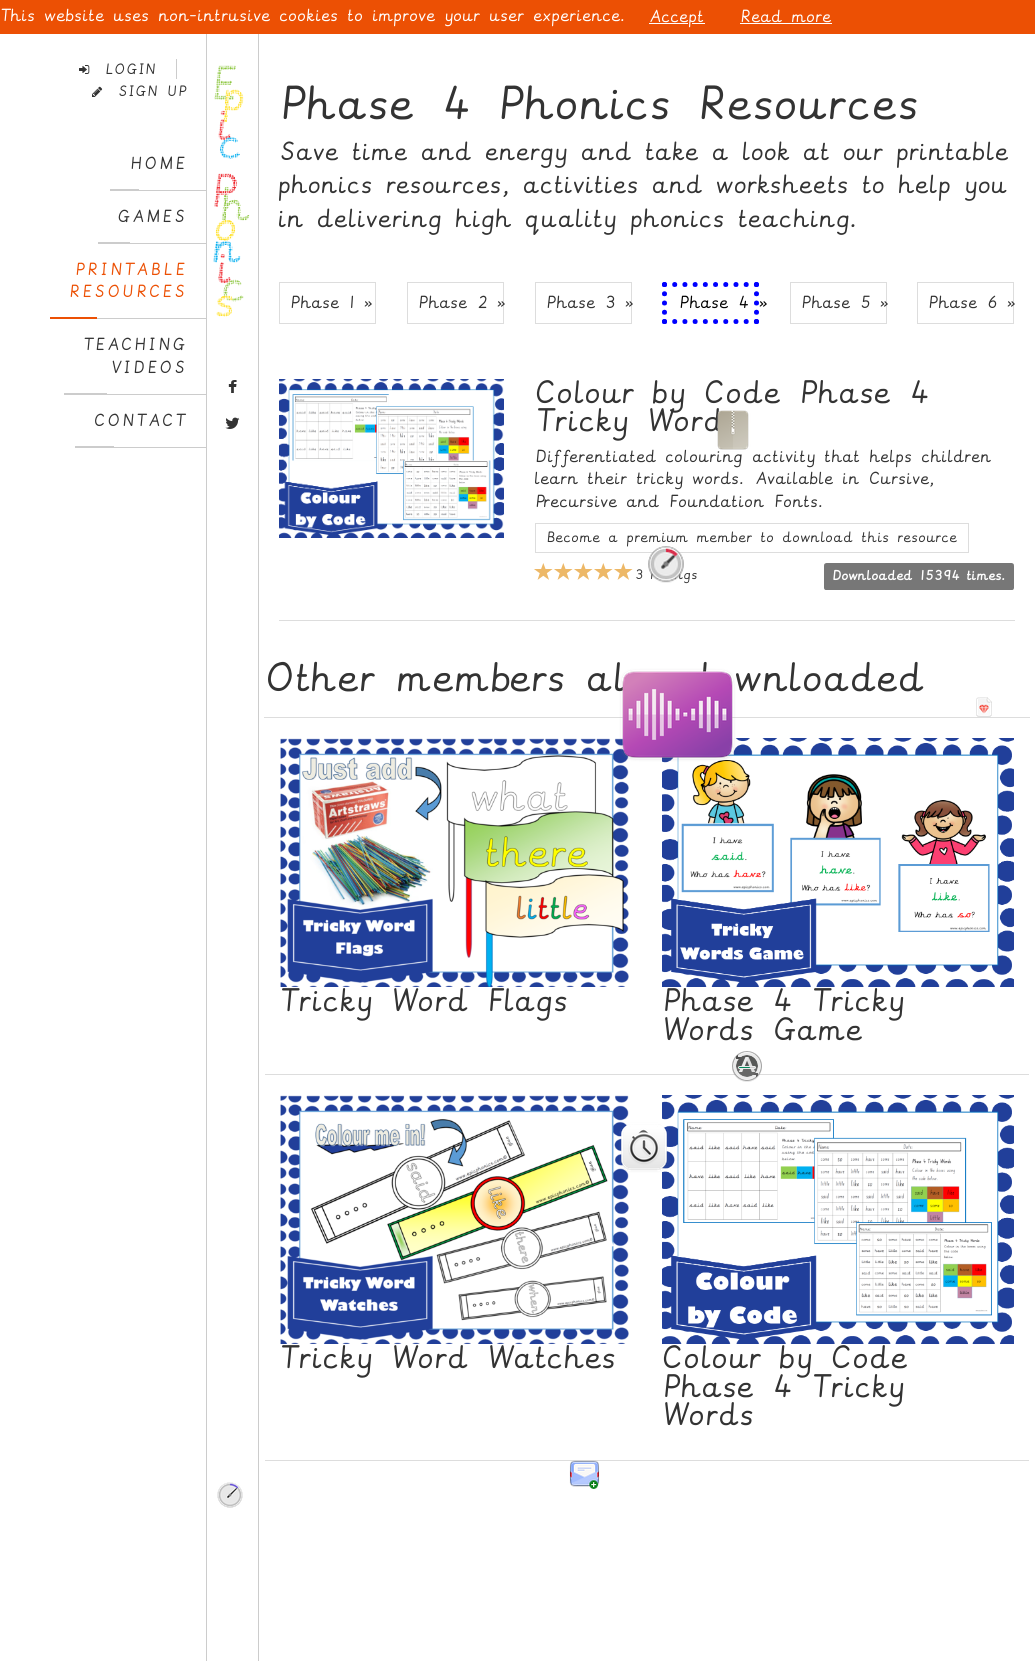 The width and height of the screenshot is (1035, 1661). I want to click on ruby programming language source file, so click(984, 707).